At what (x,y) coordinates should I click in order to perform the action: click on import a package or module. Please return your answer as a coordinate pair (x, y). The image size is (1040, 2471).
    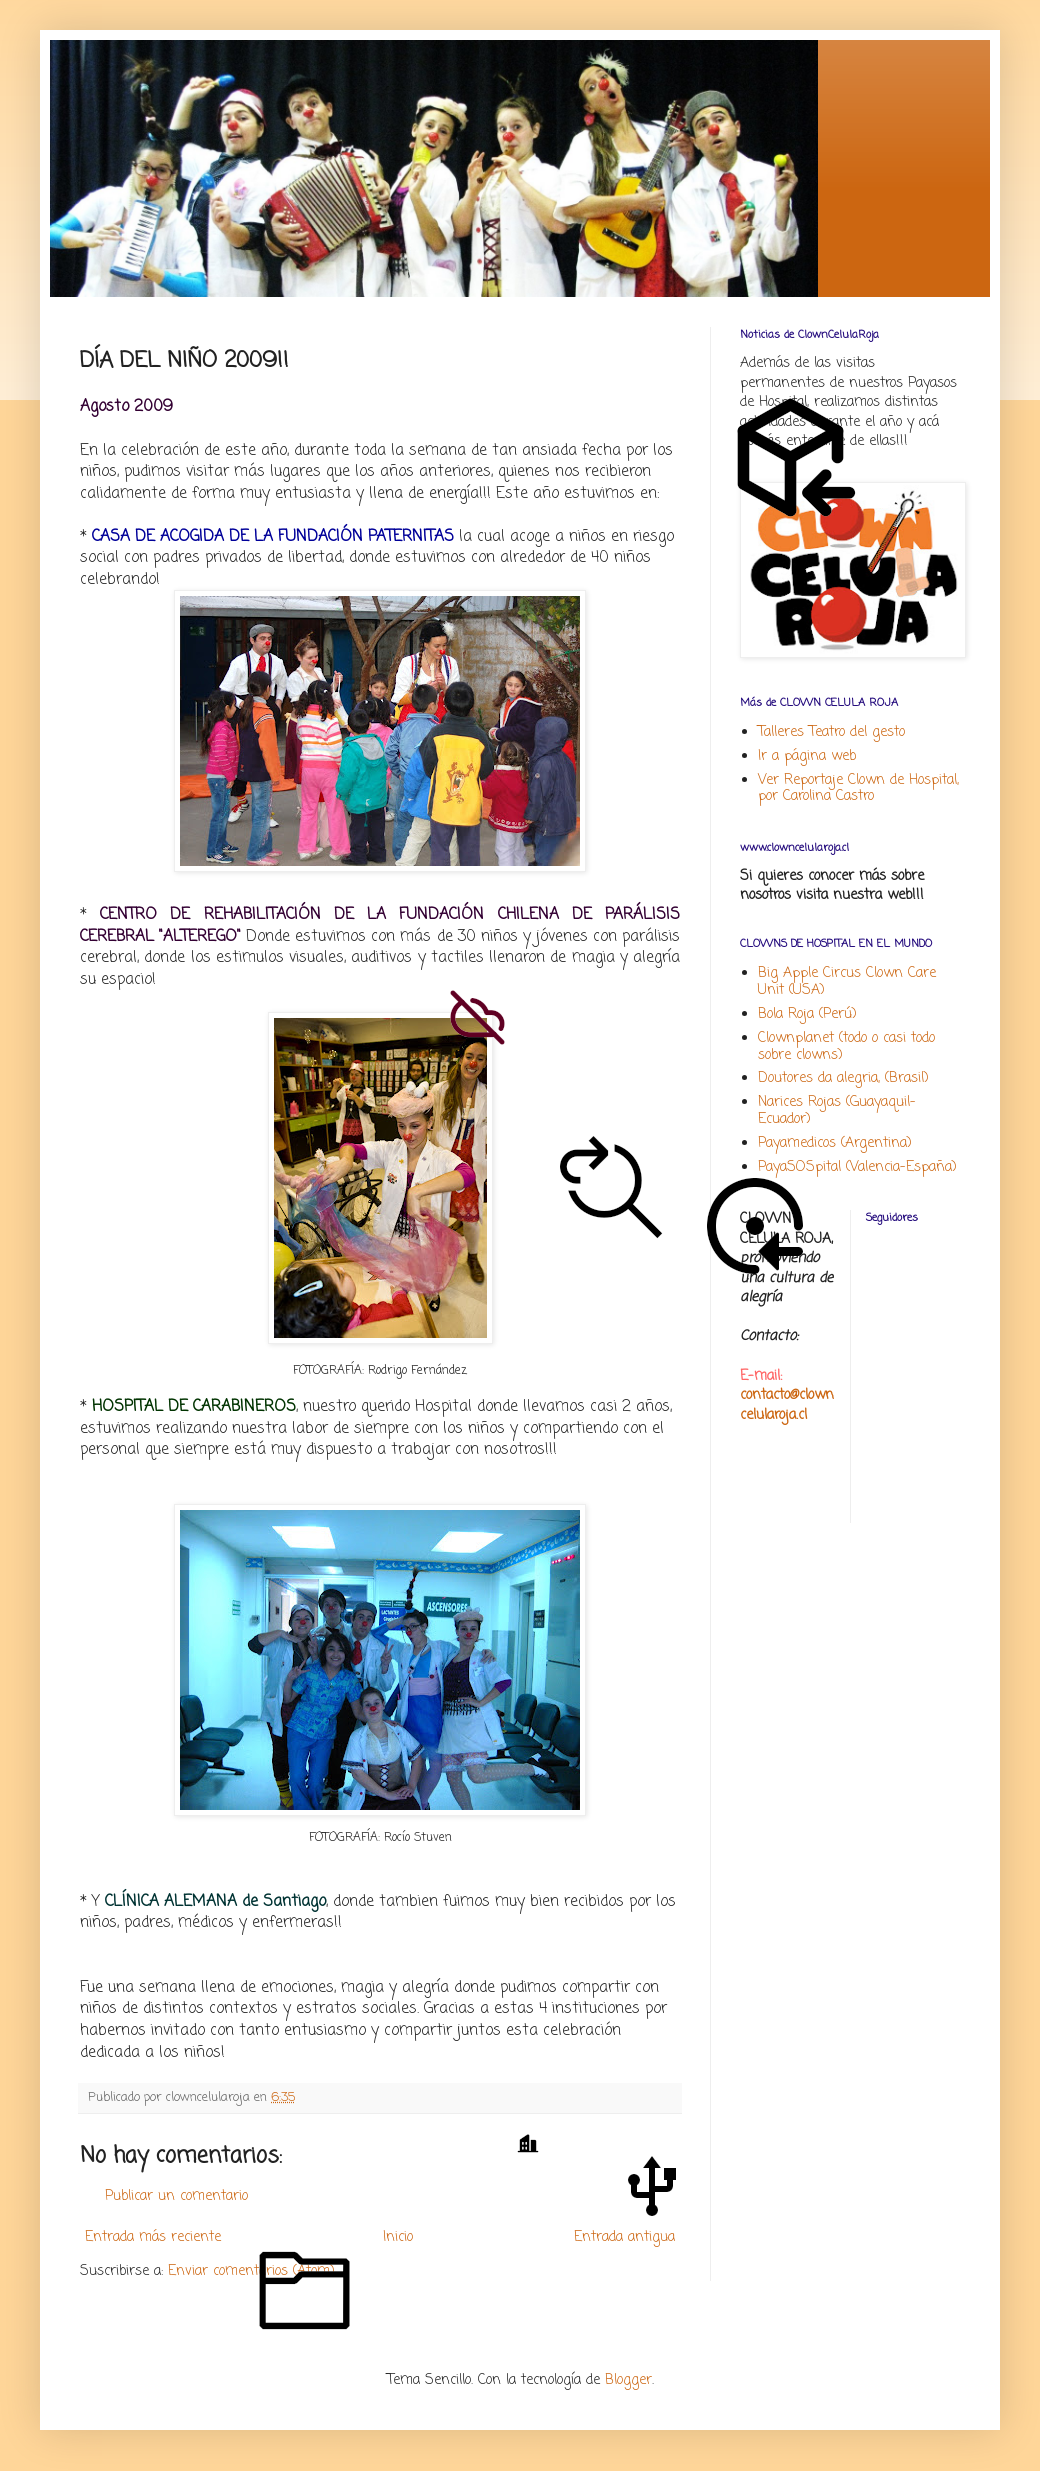
    Looking at the image, I should click on (790, 457).